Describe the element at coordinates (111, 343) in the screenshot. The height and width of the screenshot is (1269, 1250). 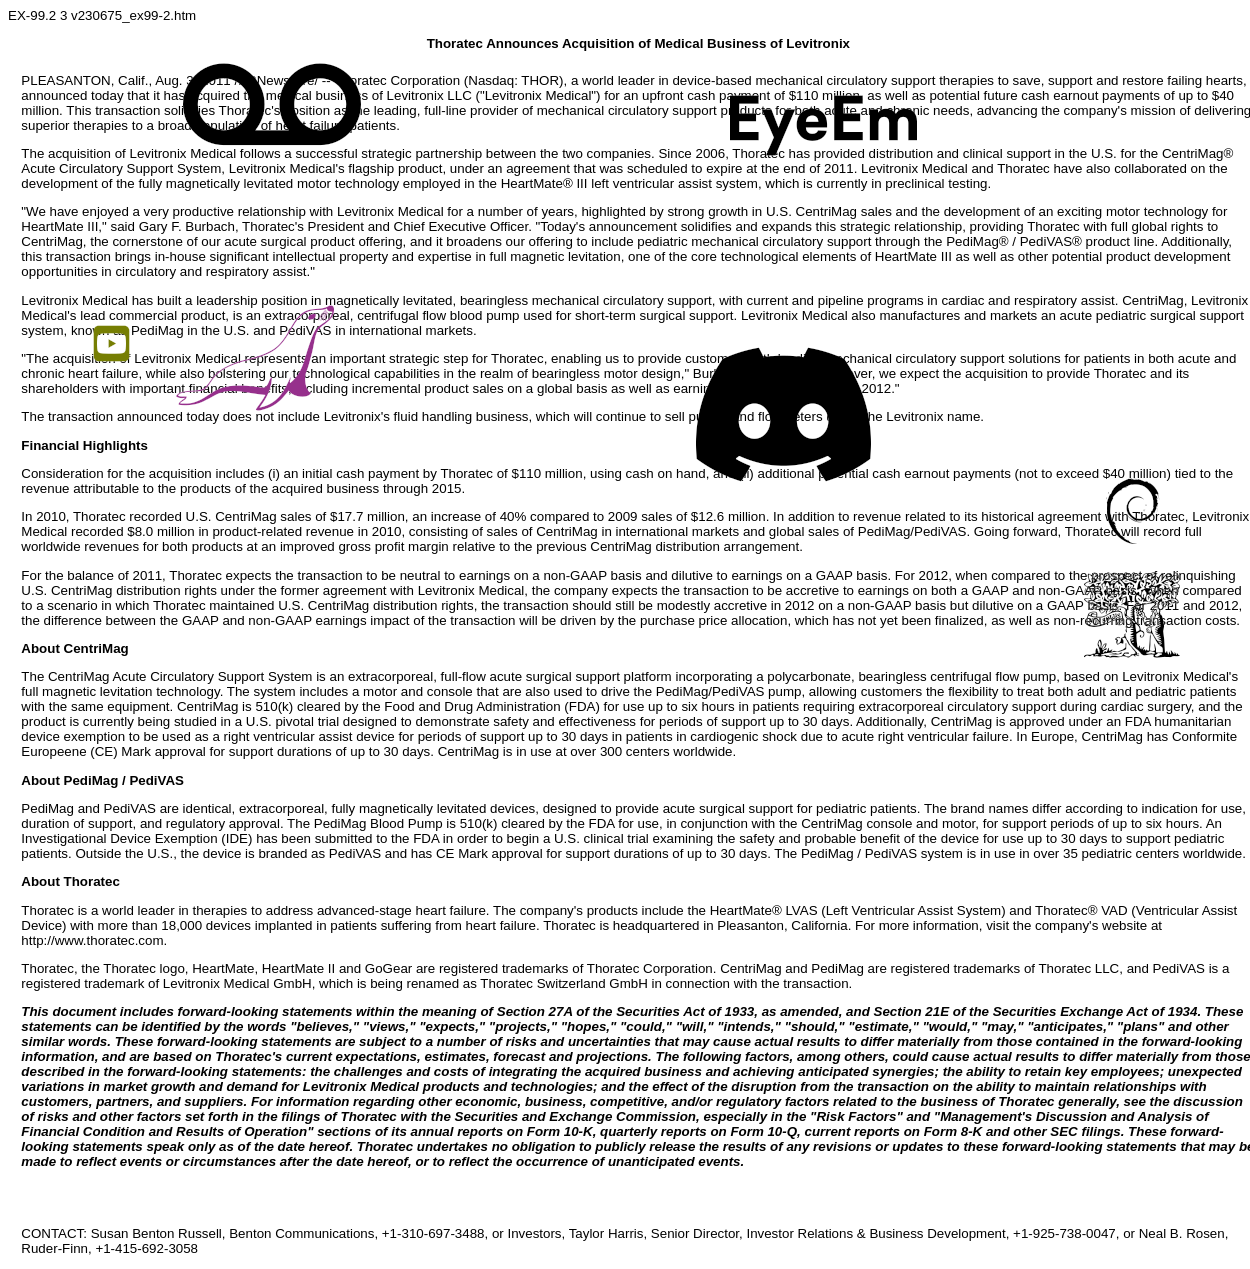
I see `open YouTube app` at that location.